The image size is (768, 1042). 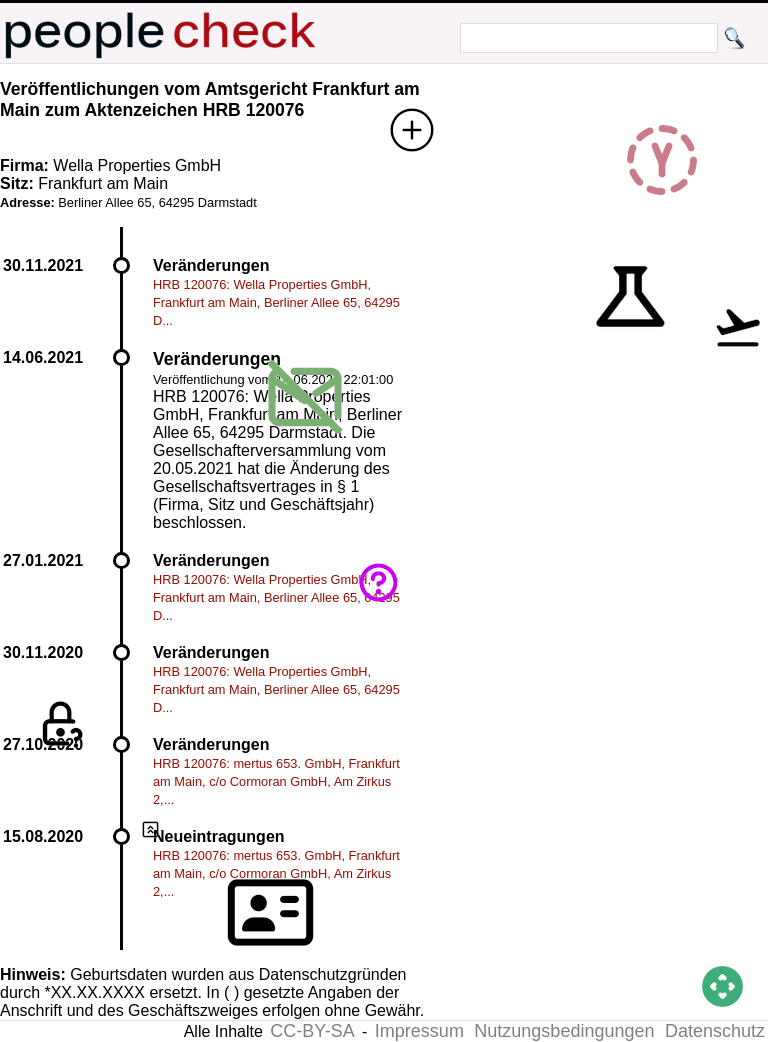 I want to click on access science or laboratory features, so click(x=630, y=296).